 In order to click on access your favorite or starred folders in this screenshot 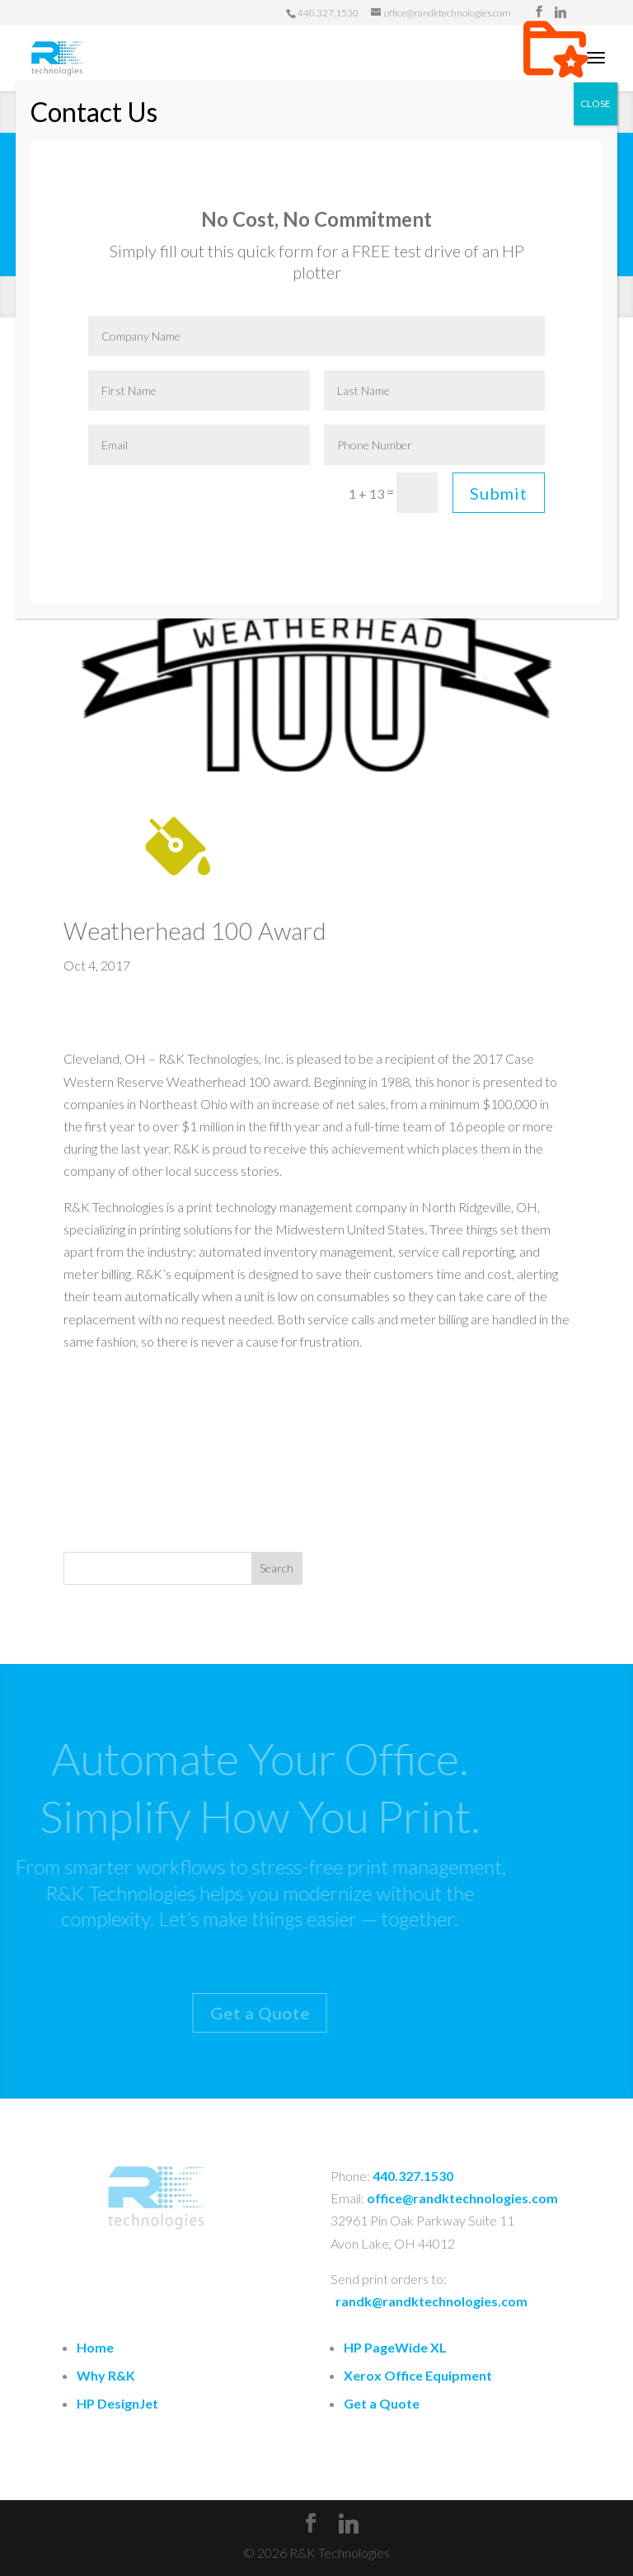, I will do `click(555, 49)`.